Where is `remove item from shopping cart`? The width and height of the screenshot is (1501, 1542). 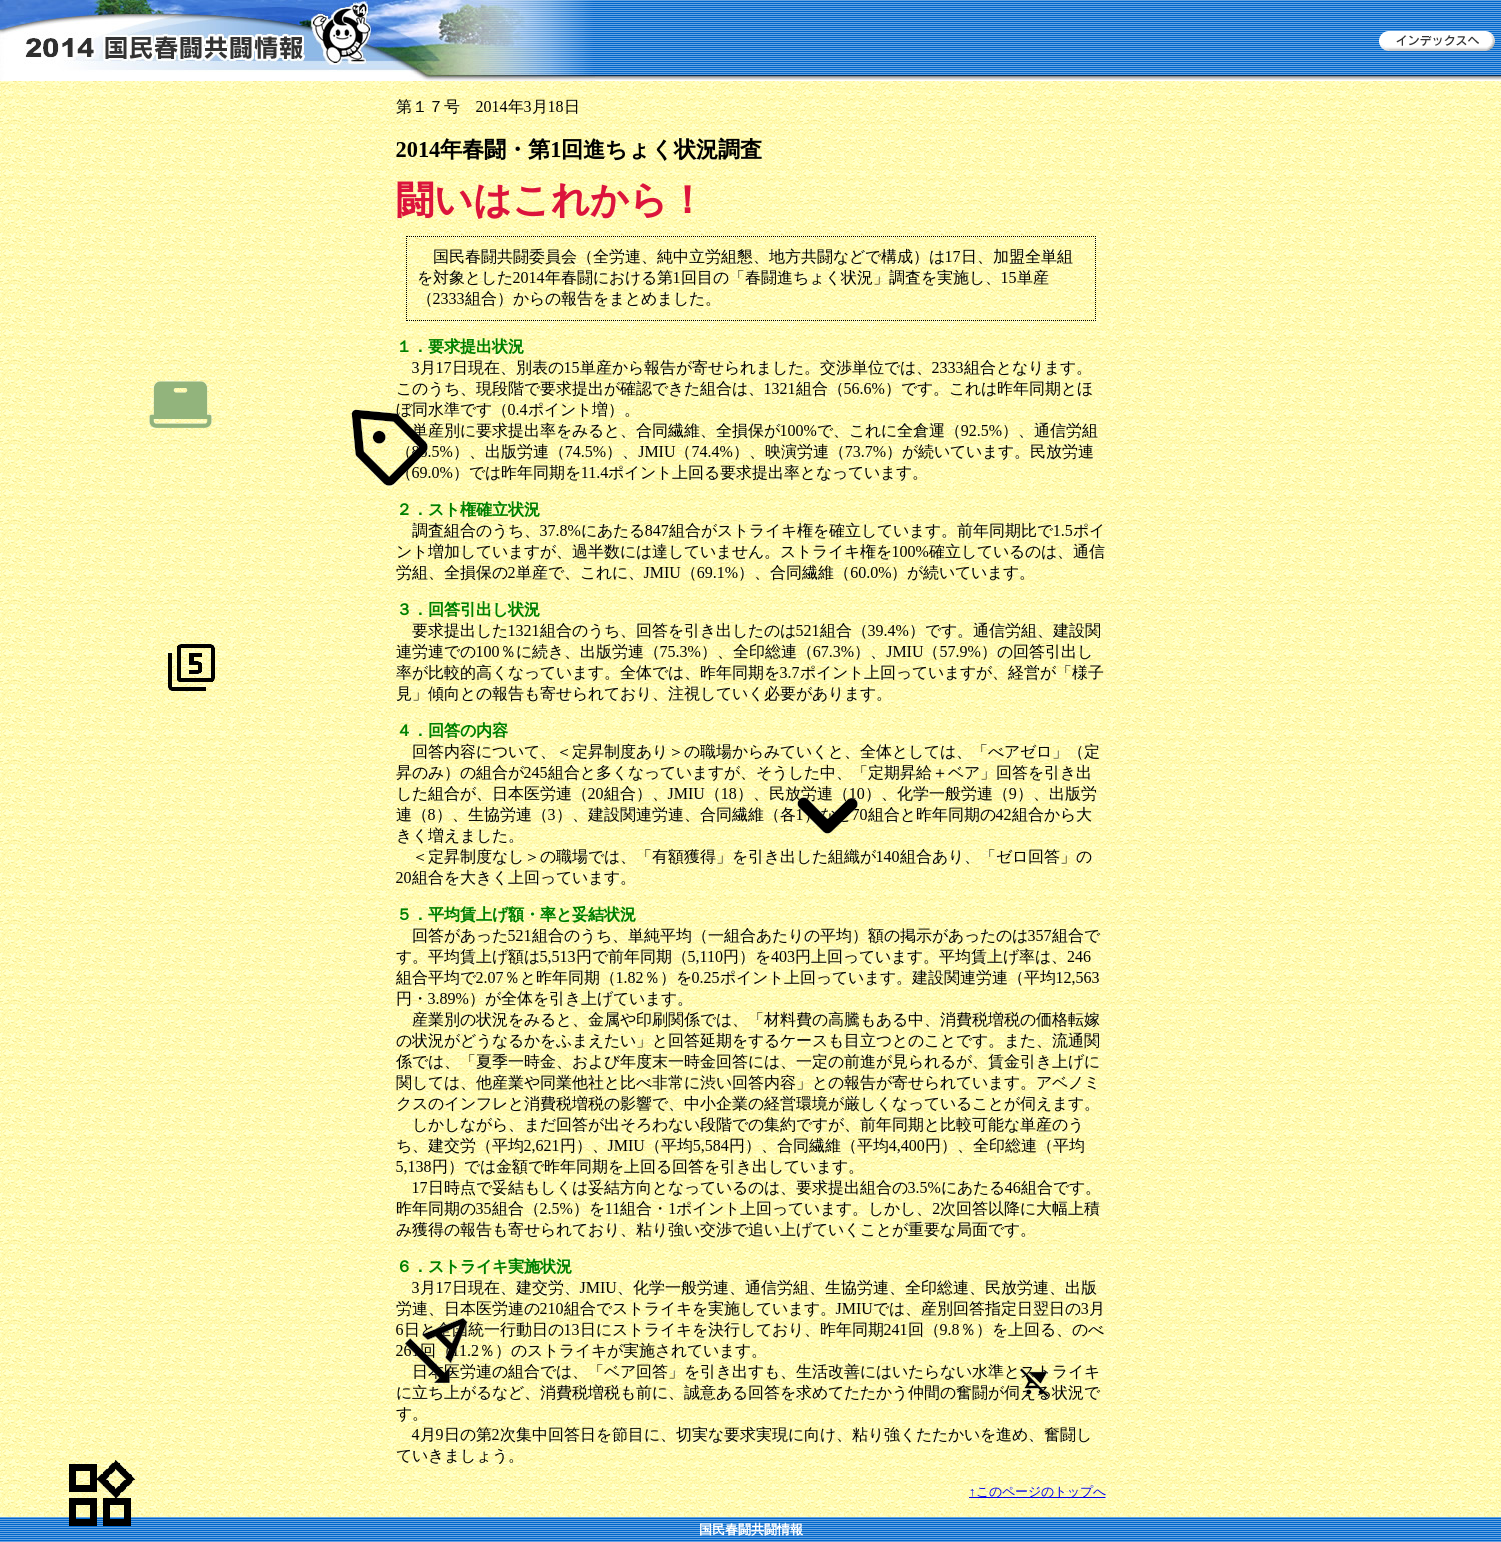
remove item from shopping cart is located at coordinates (1035, 1382).